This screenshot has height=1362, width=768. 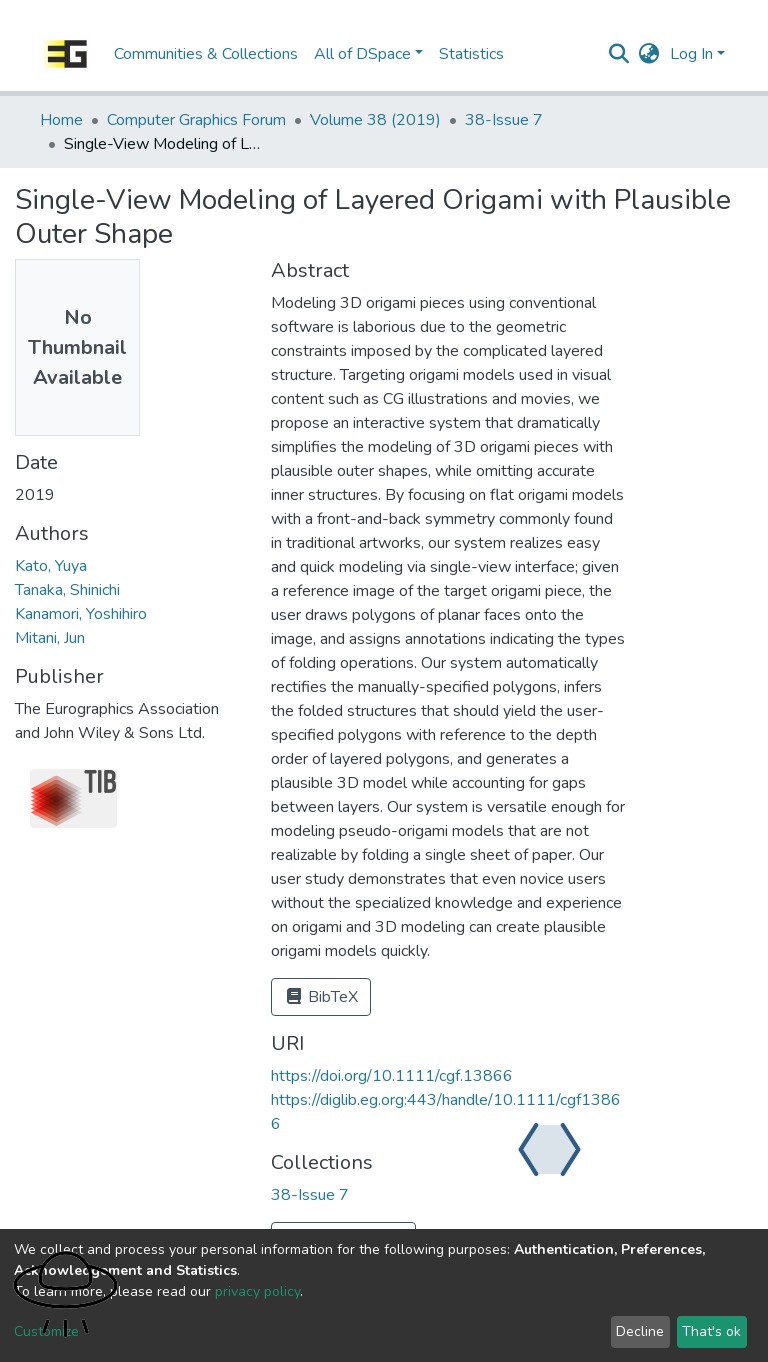 What do you see at coordinates (549, 1149) in the screenshot?
I see `view or edit source code` at bounding box center [549, 1149].